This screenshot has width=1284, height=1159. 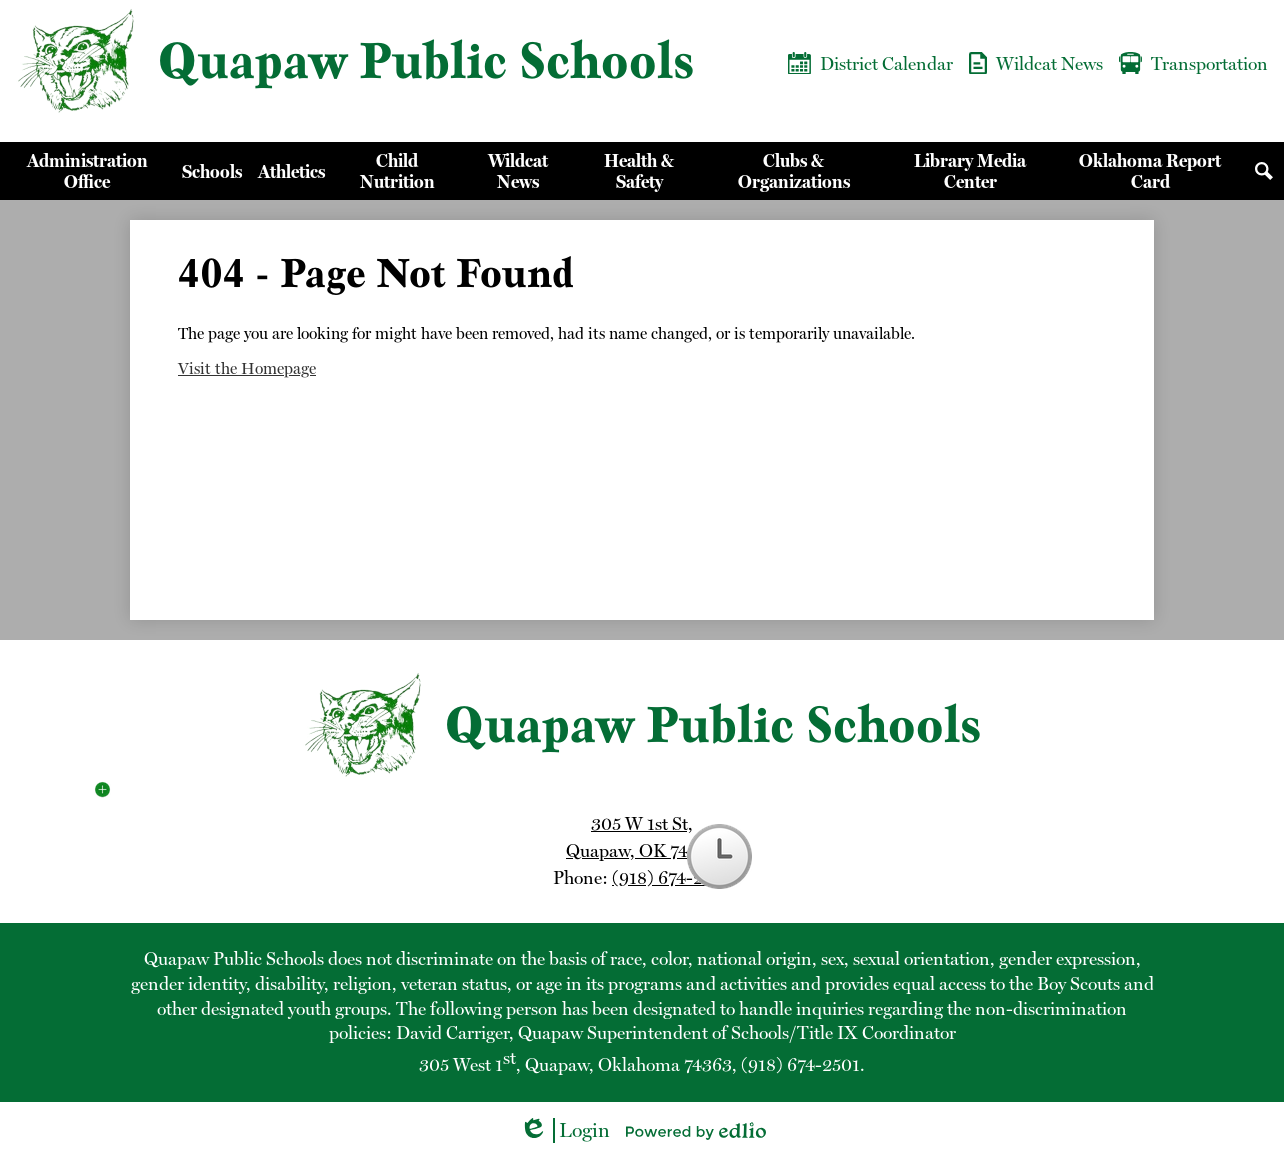 What do you see at coordinates (719, 856) in the screenshot?
I see `indicates a time-sensitive or scheduled item` at bounding box center [719, 856].